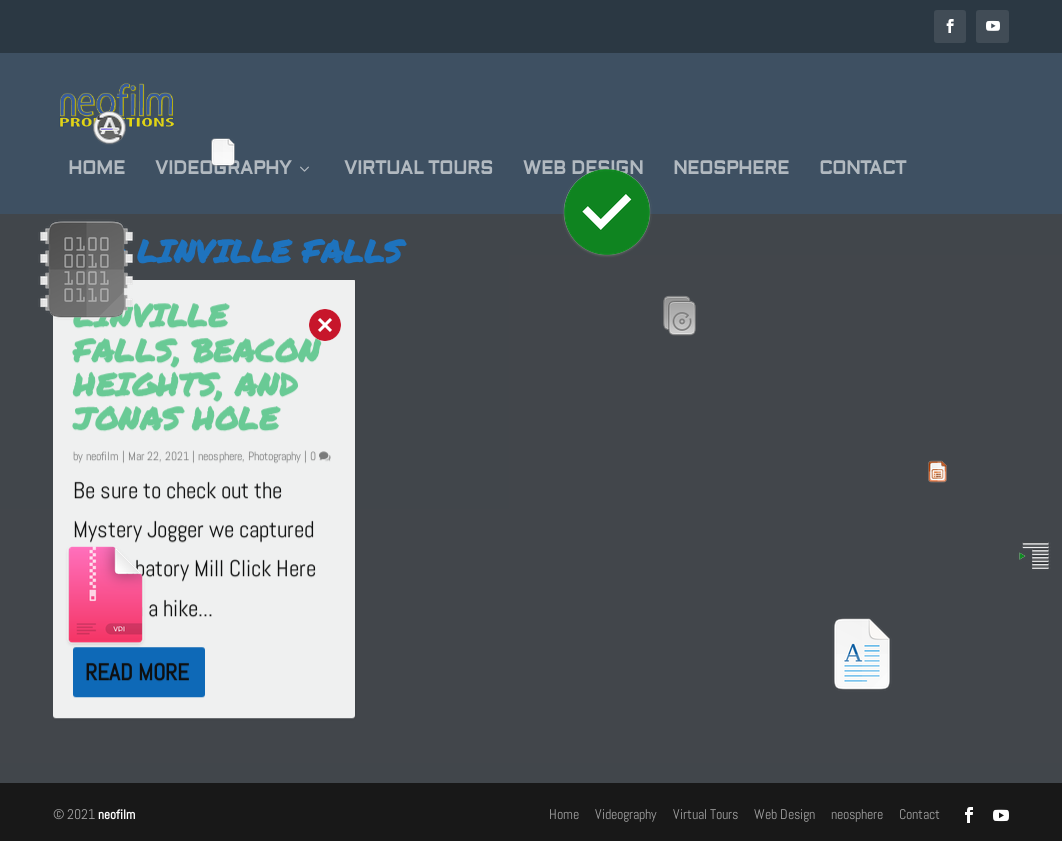 This screenshot has height=841, width=1062. I want to click on confirm or accept an action, so click(607, 212).